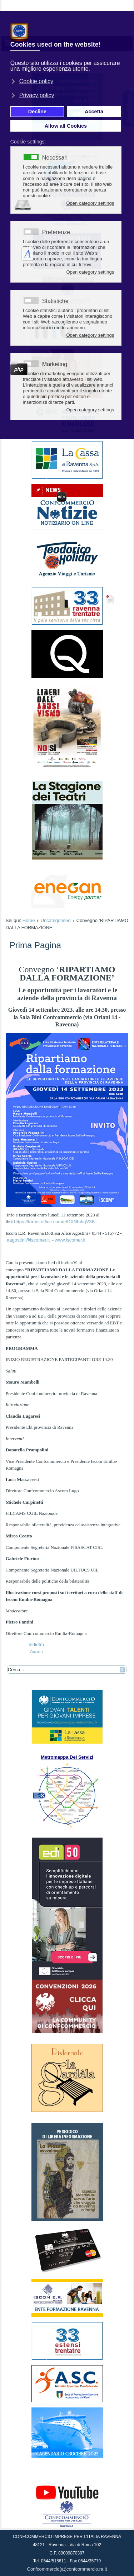 The height and width of the screenshot is (2576, 134). Describe the element at coordinates (86, 1200) in the screenshot. I see `folder for pokémon dive ball themed content` at that location.